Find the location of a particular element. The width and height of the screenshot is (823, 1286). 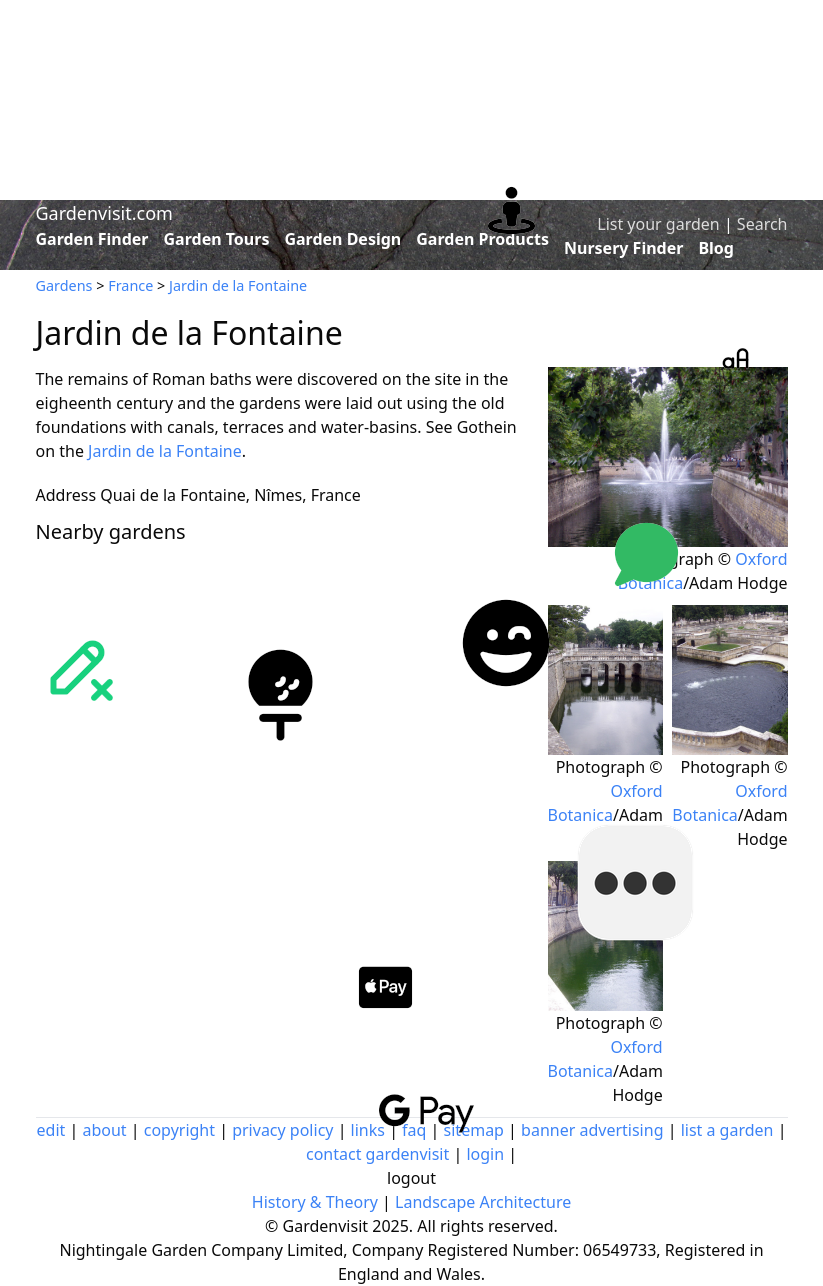

open comments section is located at coordinates (646, 554).